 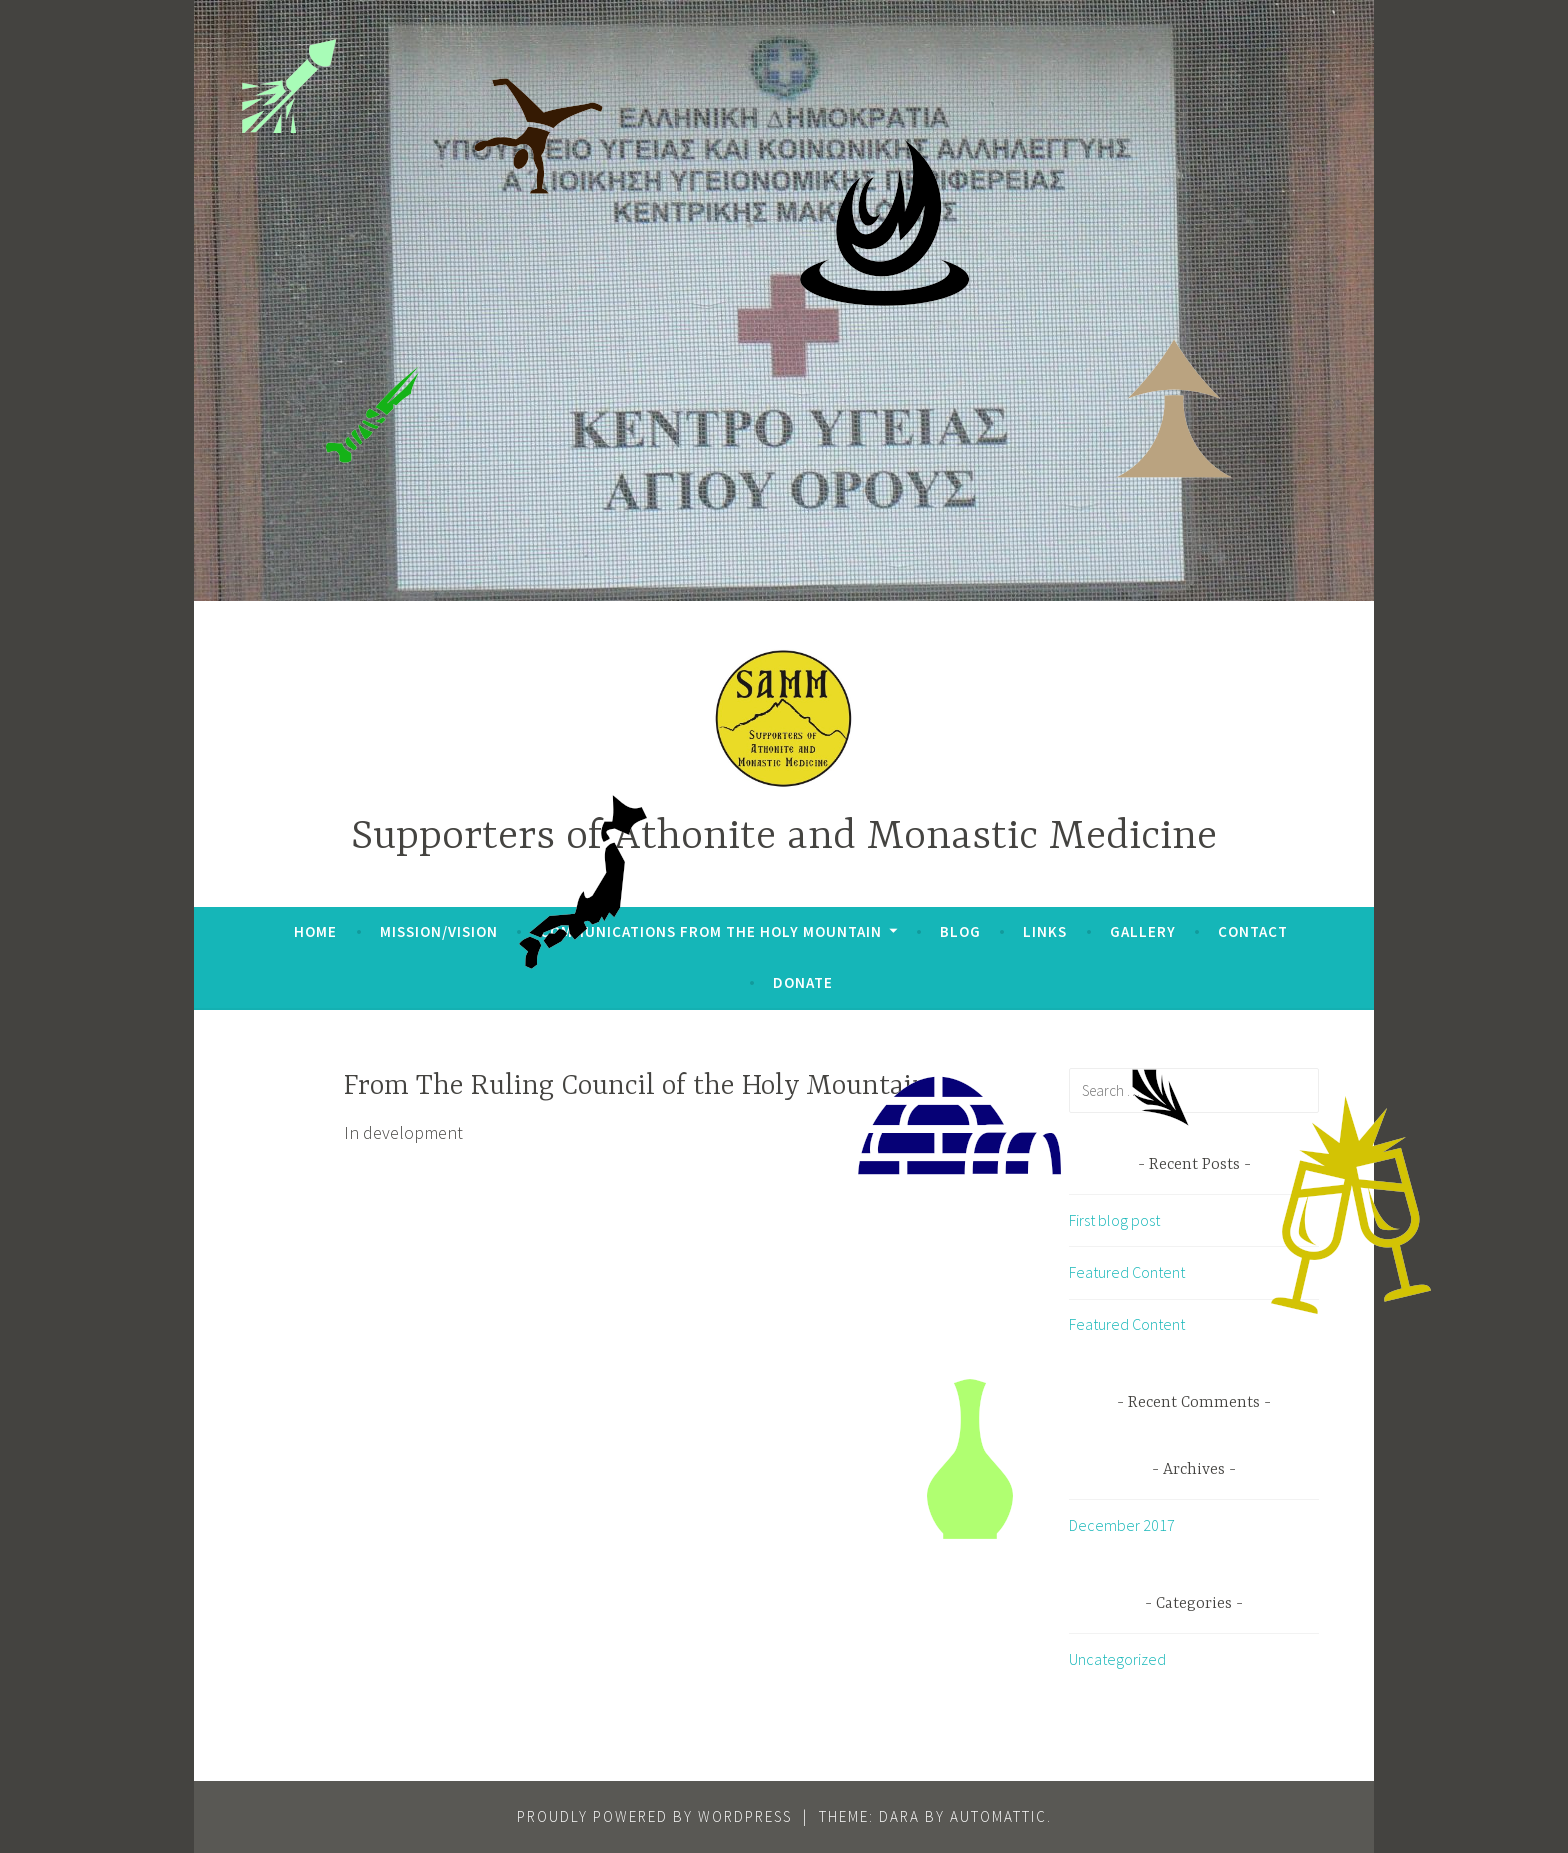 I want to click on damaged or broken projectile indicator, so click(x=1160, y=1097).